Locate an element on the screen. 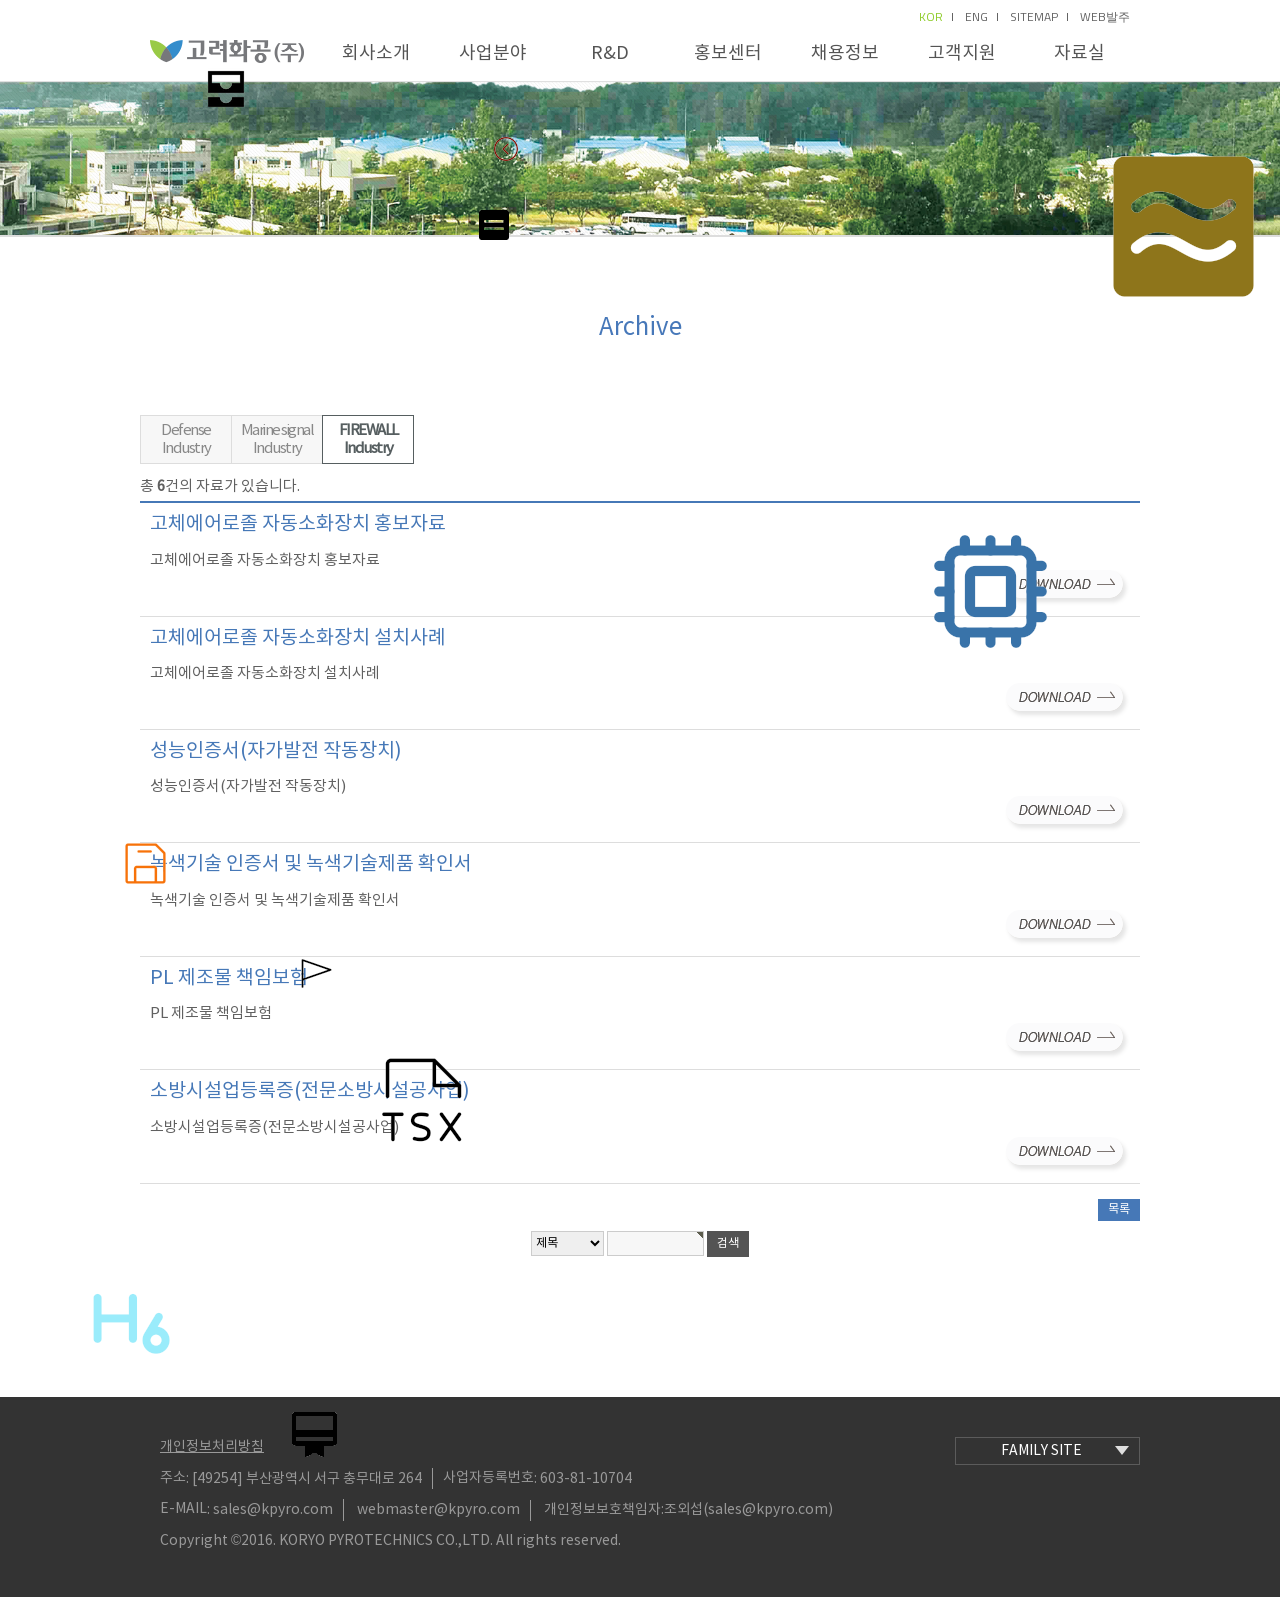 The height and width of the screenshot is (1597, 1280). go back to the previous screen is located at coordinates (506, 149).